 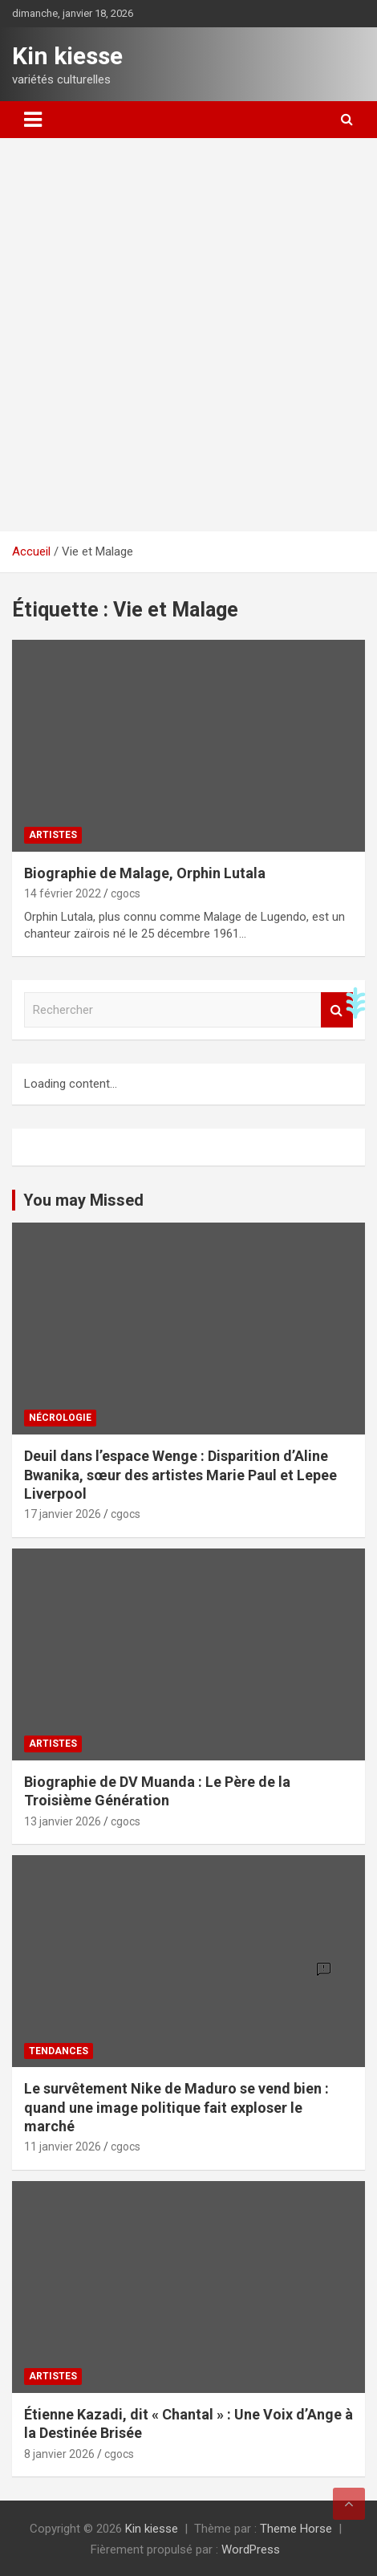 What do you see at coordinates (323, 1968) in the screenshot?
I see `message contains a warning or alert` at bounding box center [323, 1968].